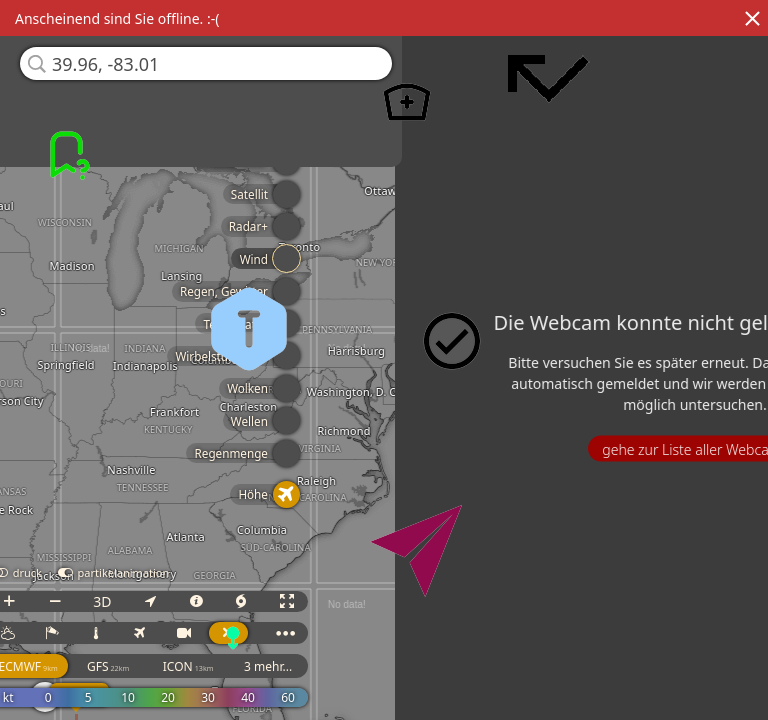 Image resolution: width=768 pixels, height=720 pixels. Describe the element at coordinates (416, 551) in the screenshot. I see `send a message` at that location.